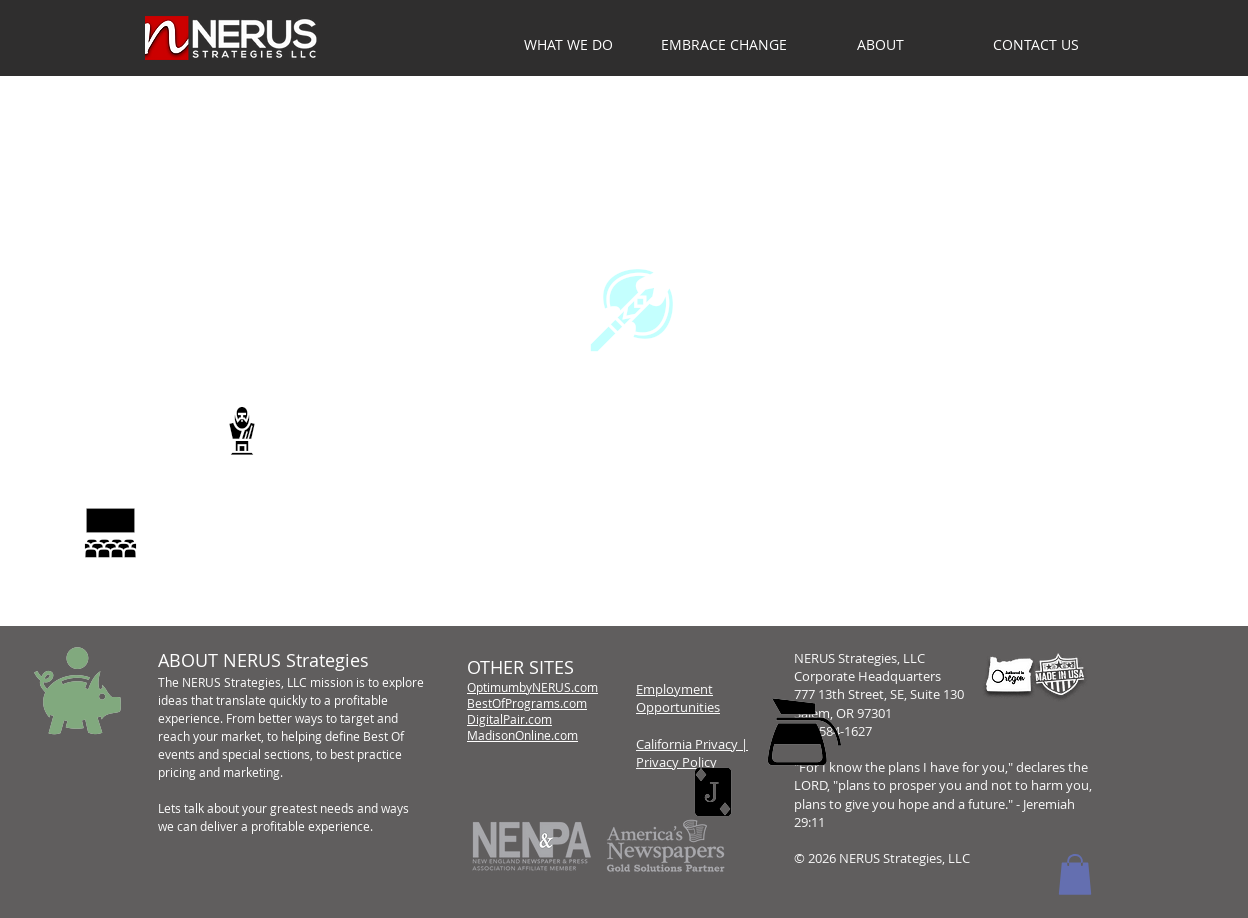 The image size is (1248, 918). Describe the element at coordinates (713, 792) in the screenshot. I see `jack of diamonds playing card` at that location.